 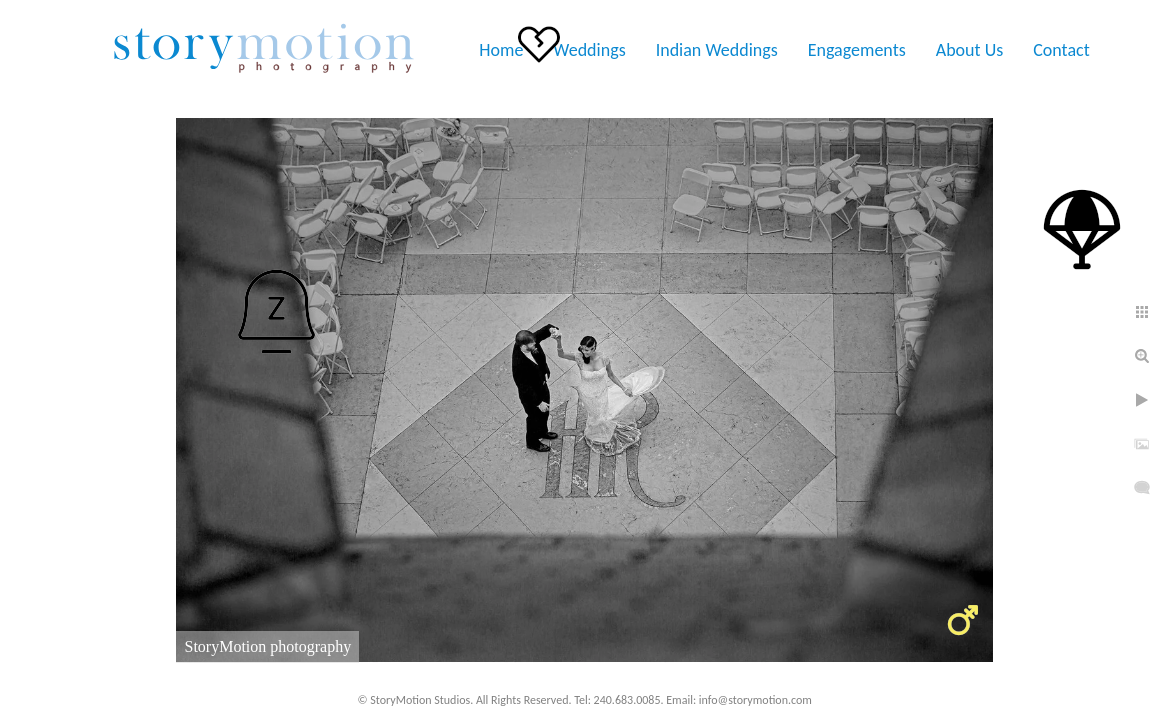 I want to click on snooze notifications, so click(x=276, y=311).